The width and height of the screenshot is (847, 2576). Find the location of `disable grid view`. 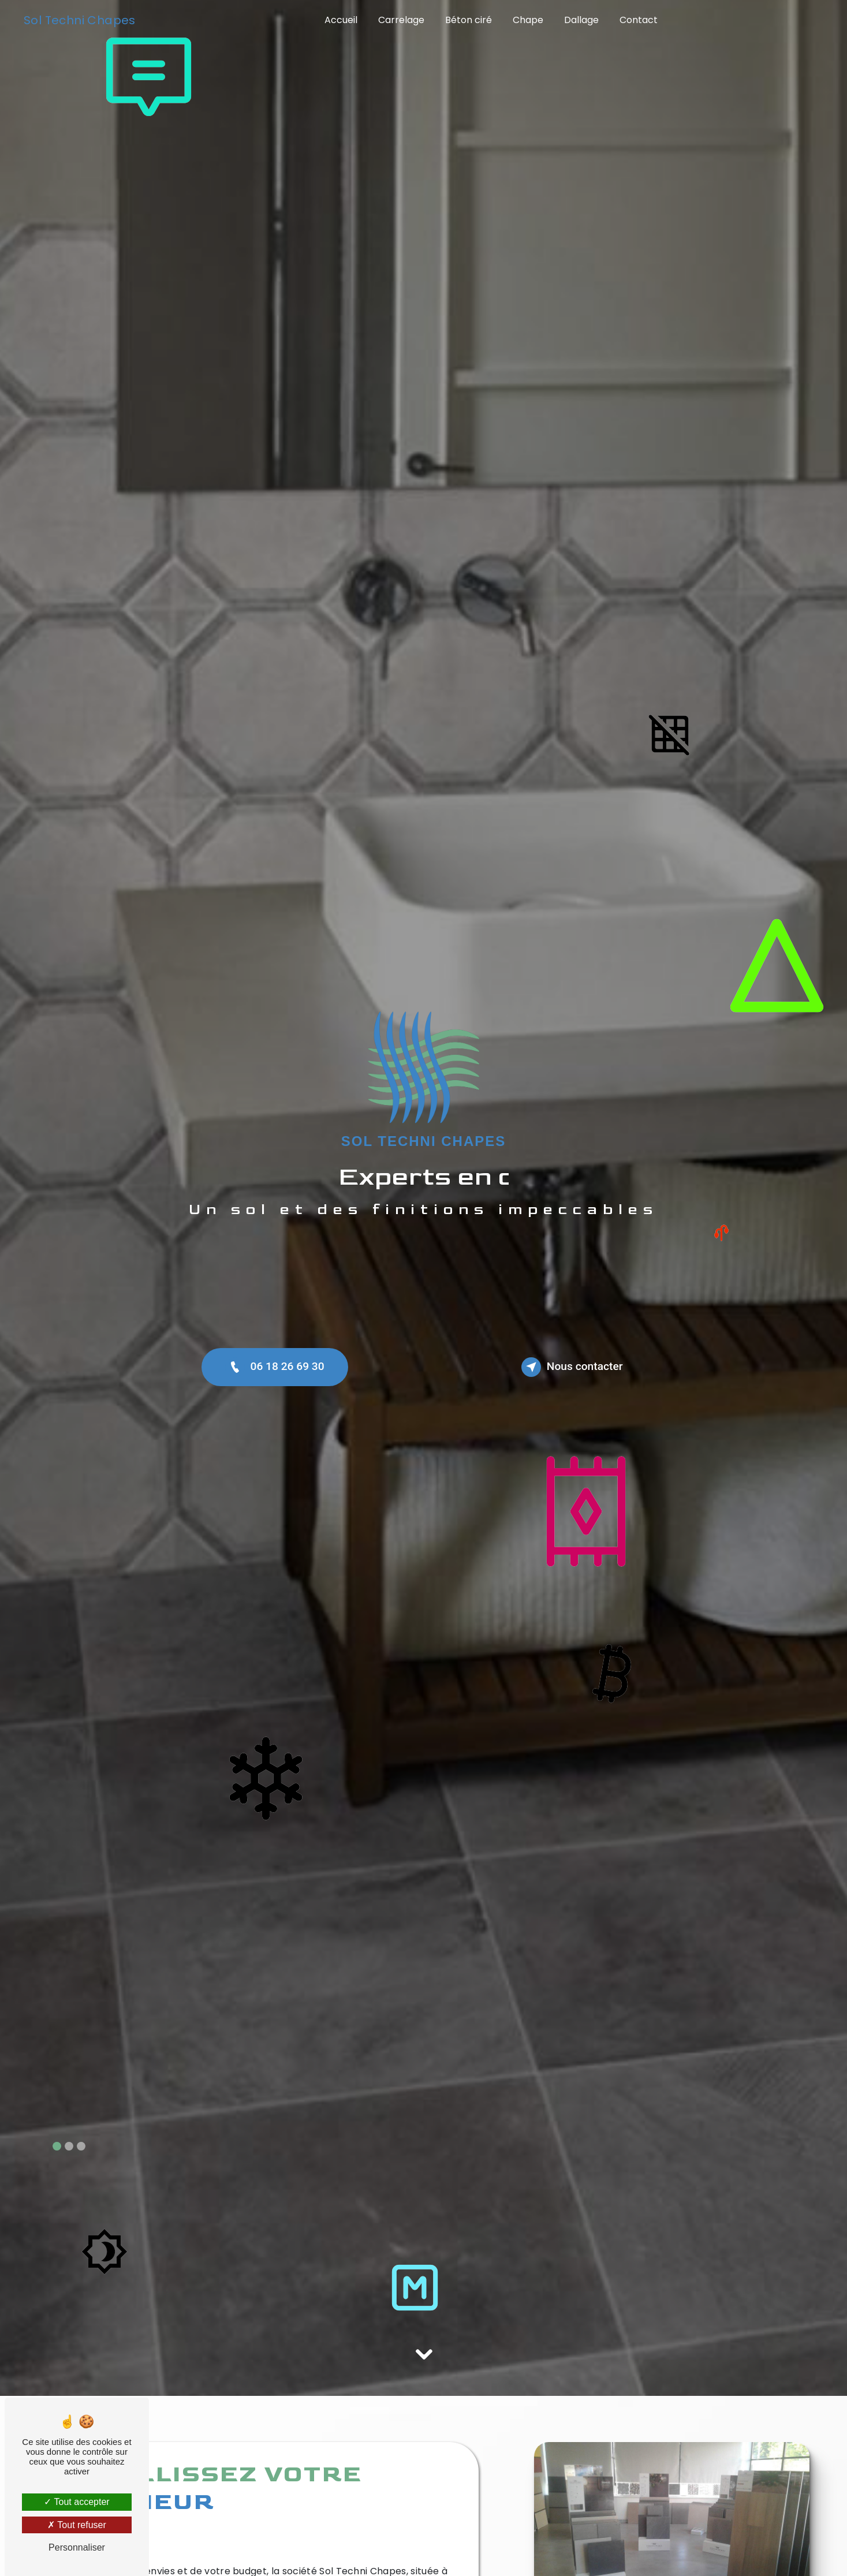

disable grid view is located at coordinates (670, 734).